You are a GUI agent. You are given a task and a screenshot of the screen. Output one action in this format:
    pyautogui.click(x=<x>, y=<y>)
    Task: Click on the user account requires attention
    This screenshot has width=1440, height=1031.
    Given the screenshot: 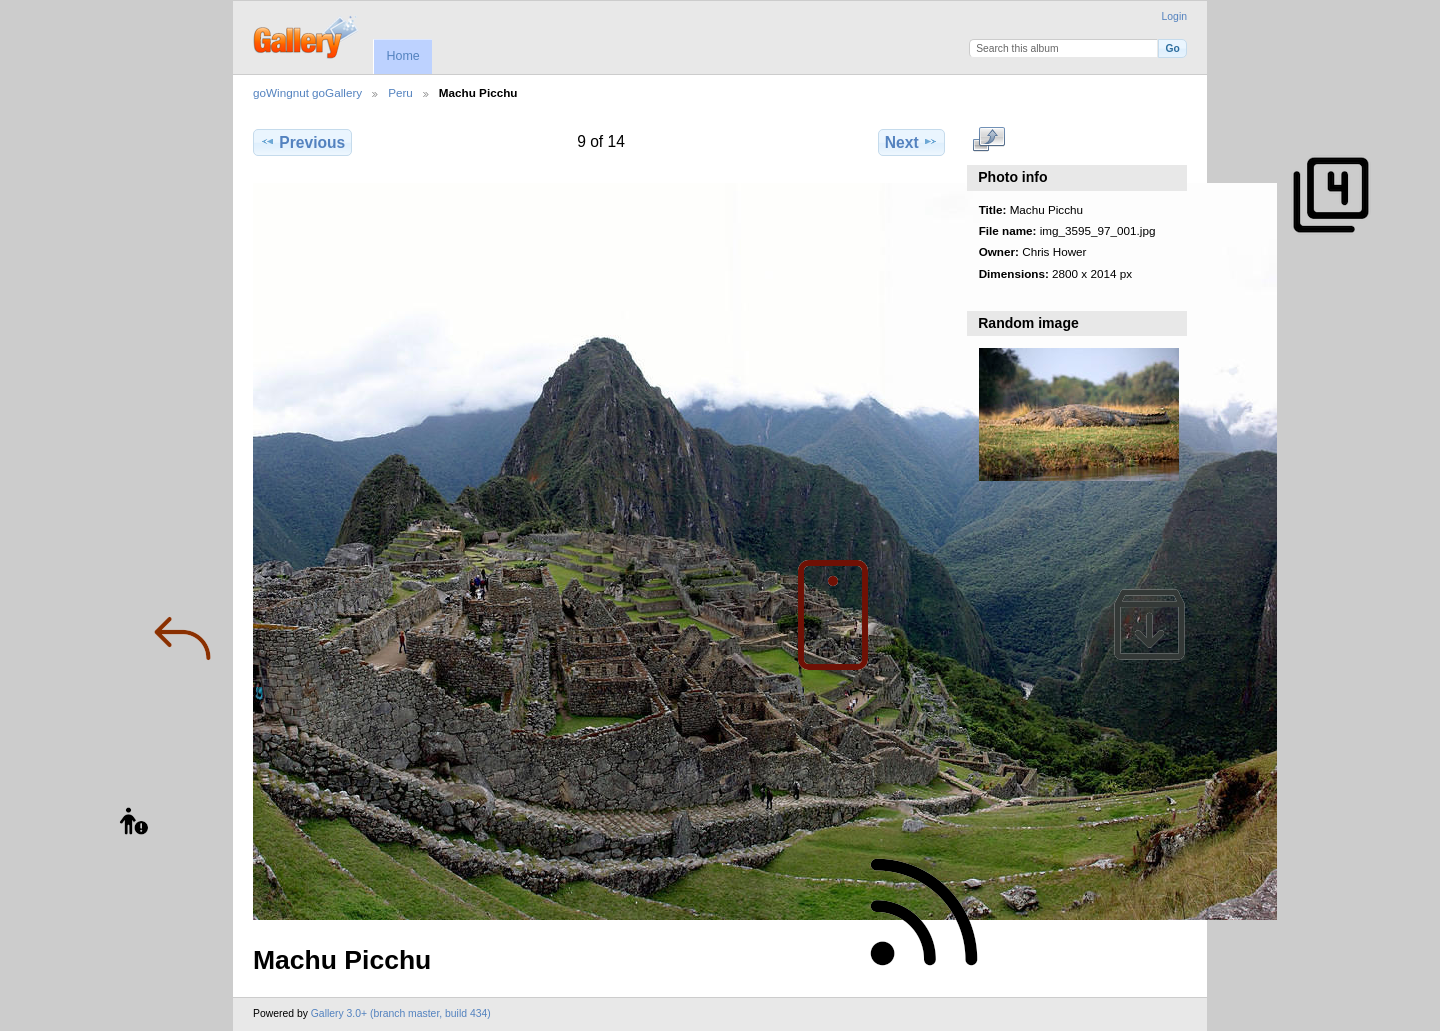 What is the action you would take?
    pyautogui.click(x=133, y=821)
    